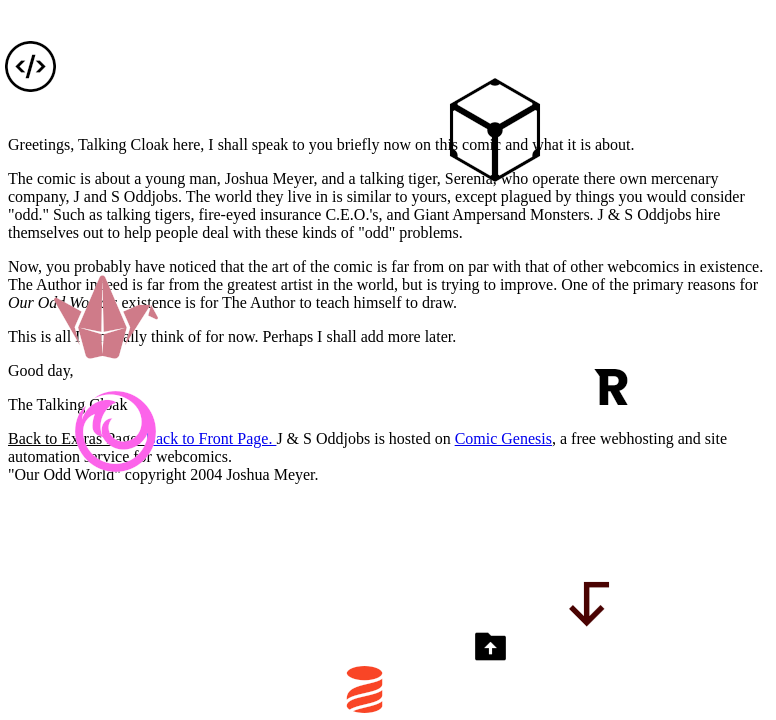  Describe the element at coordinates (115, 431) in the screenshot. I see `open Firefox browser` at that location.